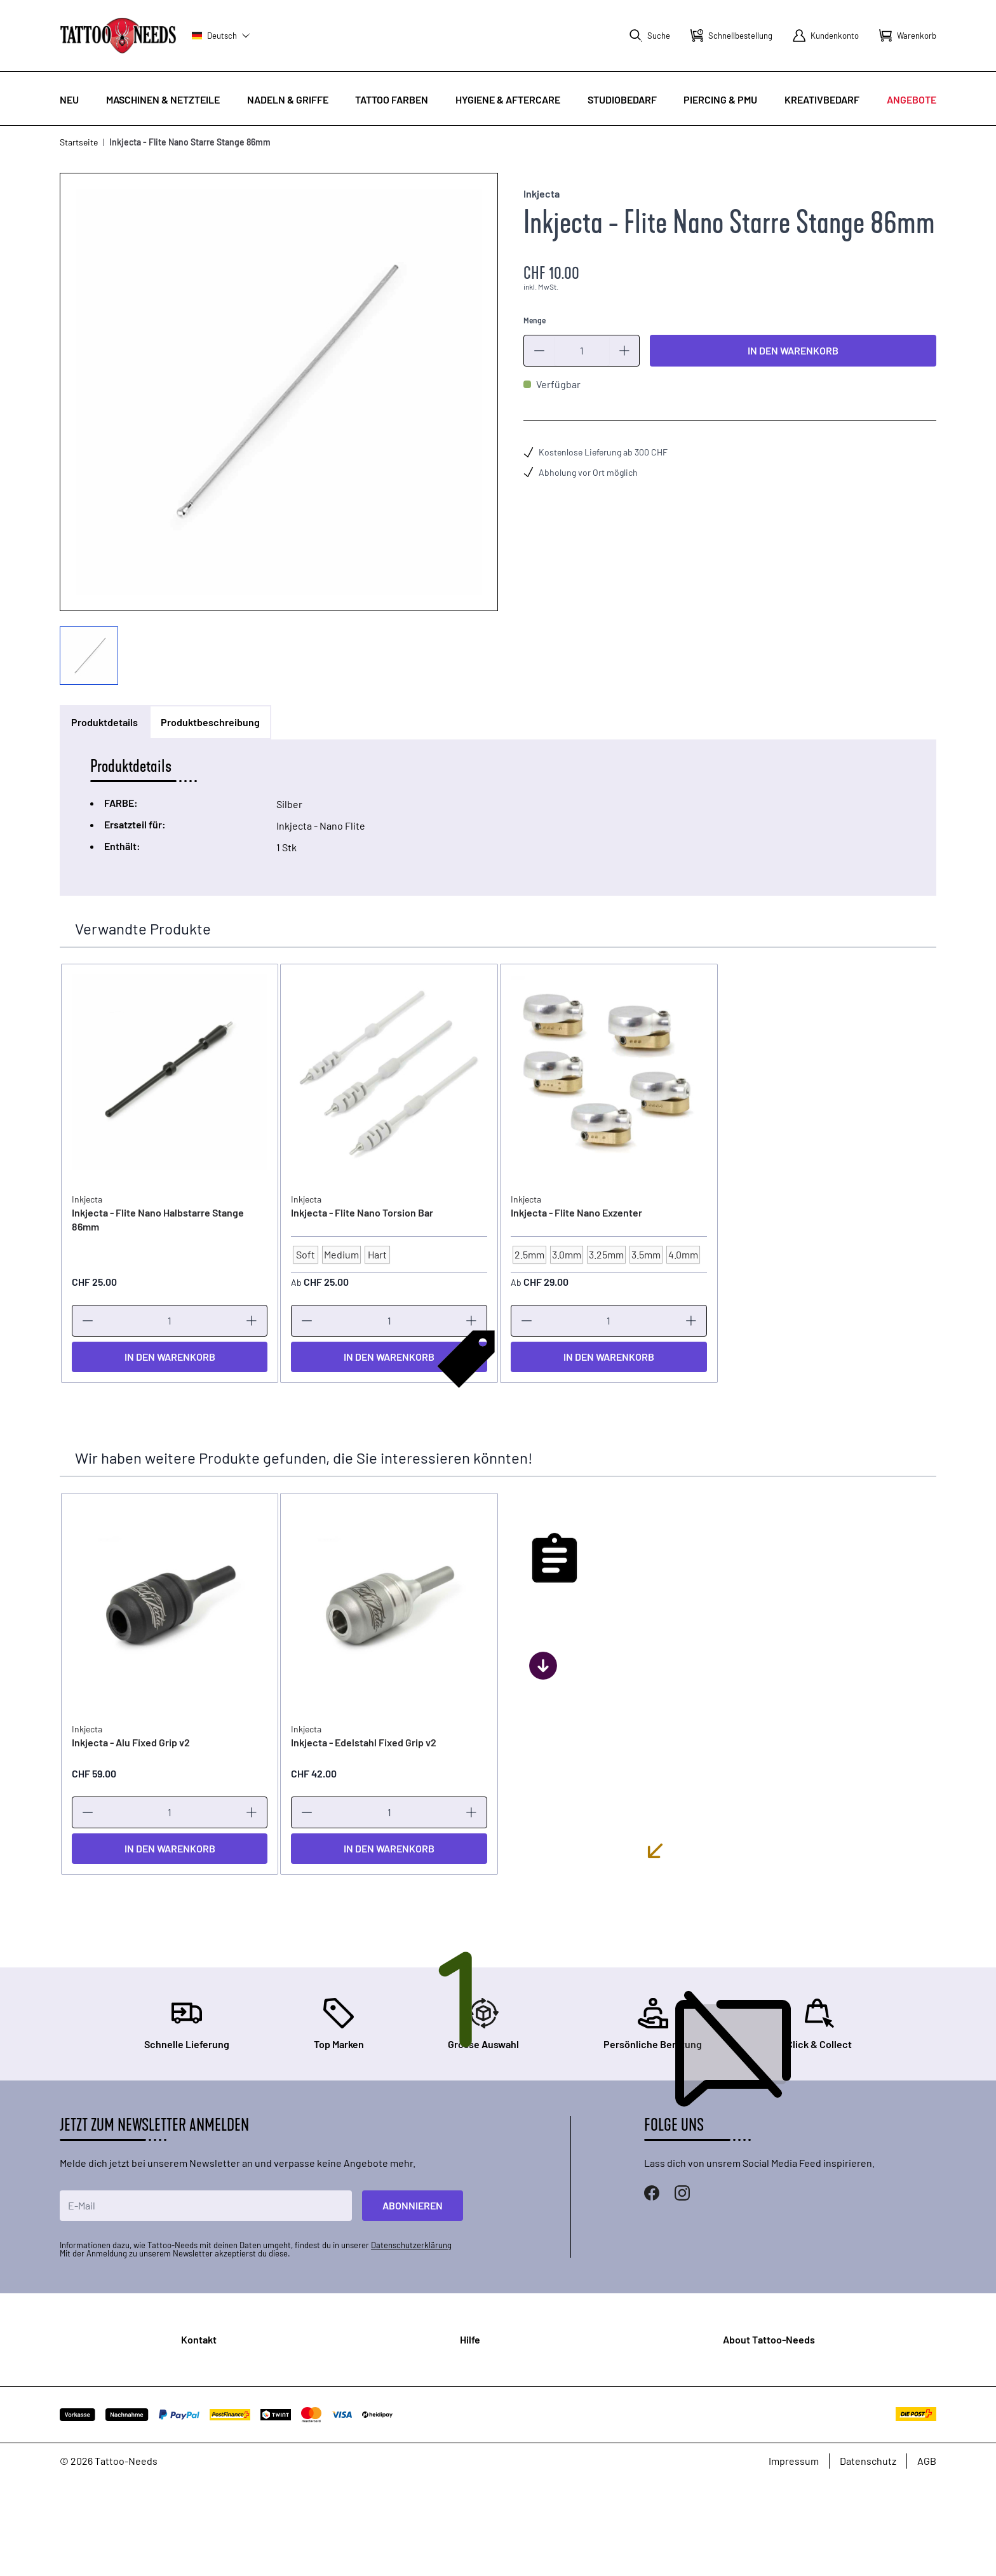  I want to click on view assignments or tasks, so click(555, 1560).